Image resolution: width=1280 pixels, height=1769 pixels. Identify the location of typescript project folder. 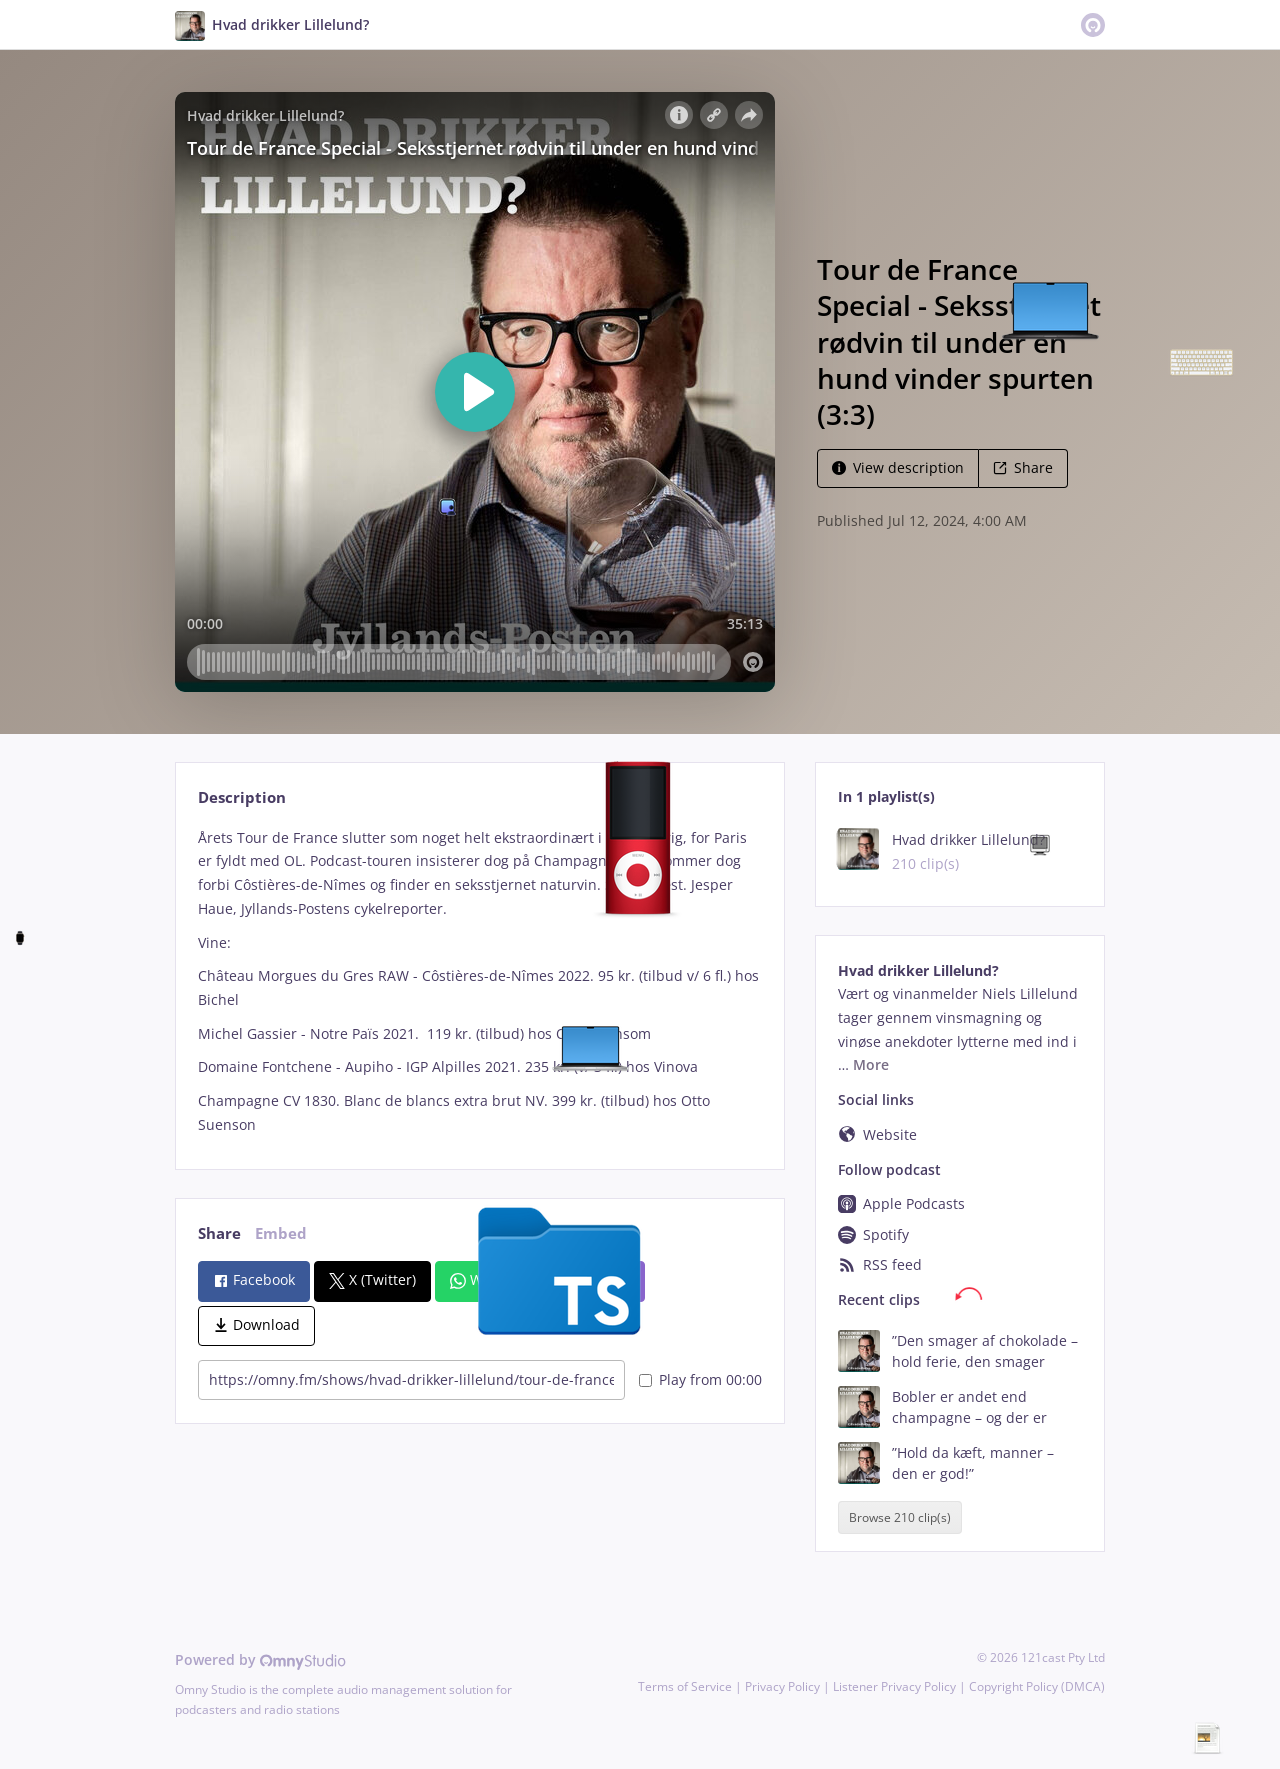
(558, 1275).